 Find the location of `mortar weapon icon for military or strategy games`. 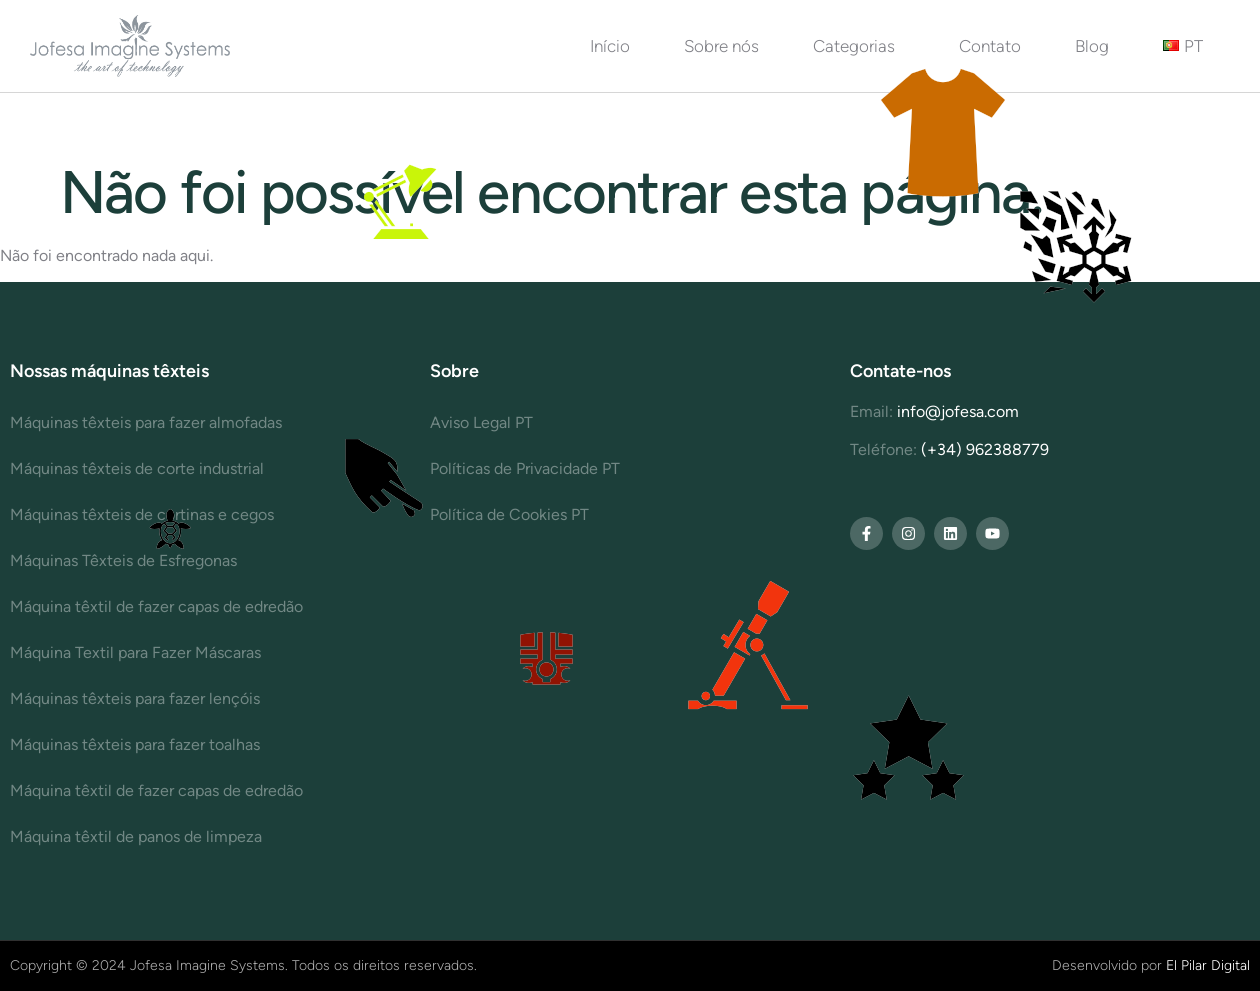

mortar weapon icon for military or strategy games is located at coordinates (748, 645).